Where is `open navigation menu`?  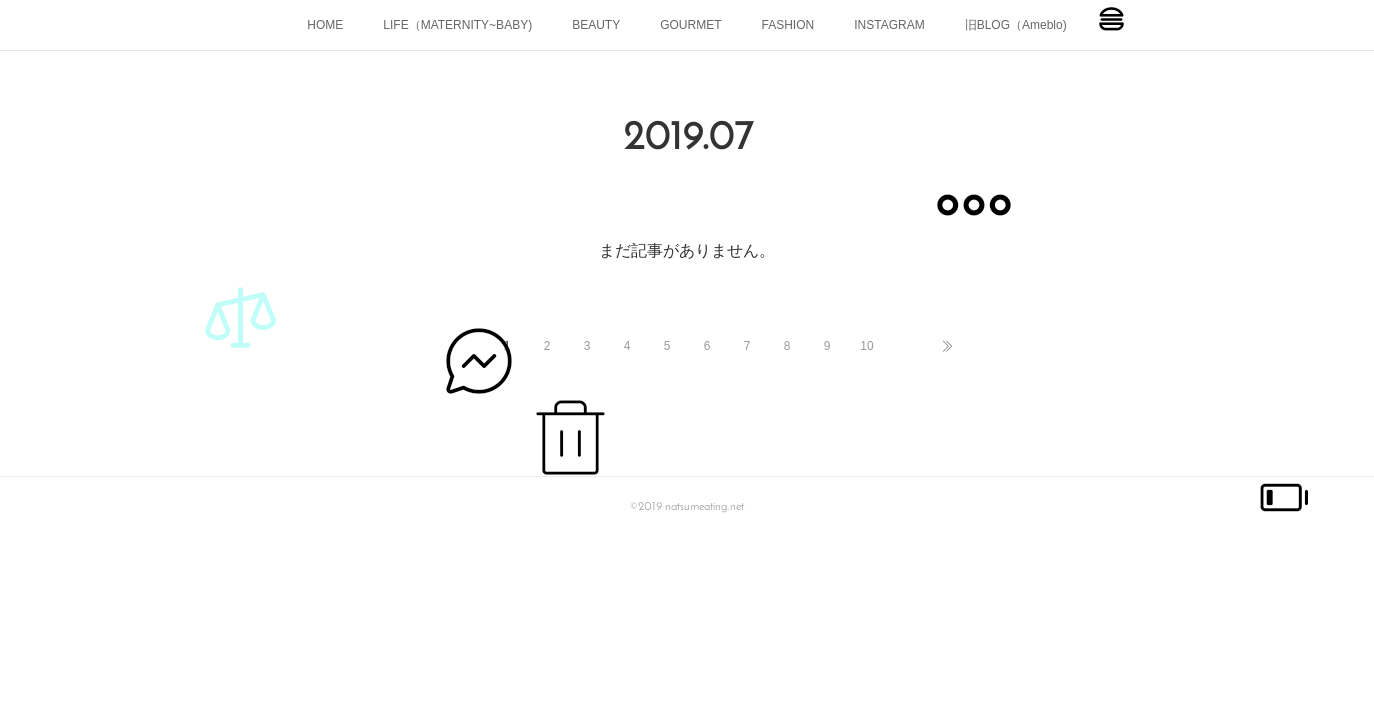
open navigation menu is located at coordinates (1111, 19).